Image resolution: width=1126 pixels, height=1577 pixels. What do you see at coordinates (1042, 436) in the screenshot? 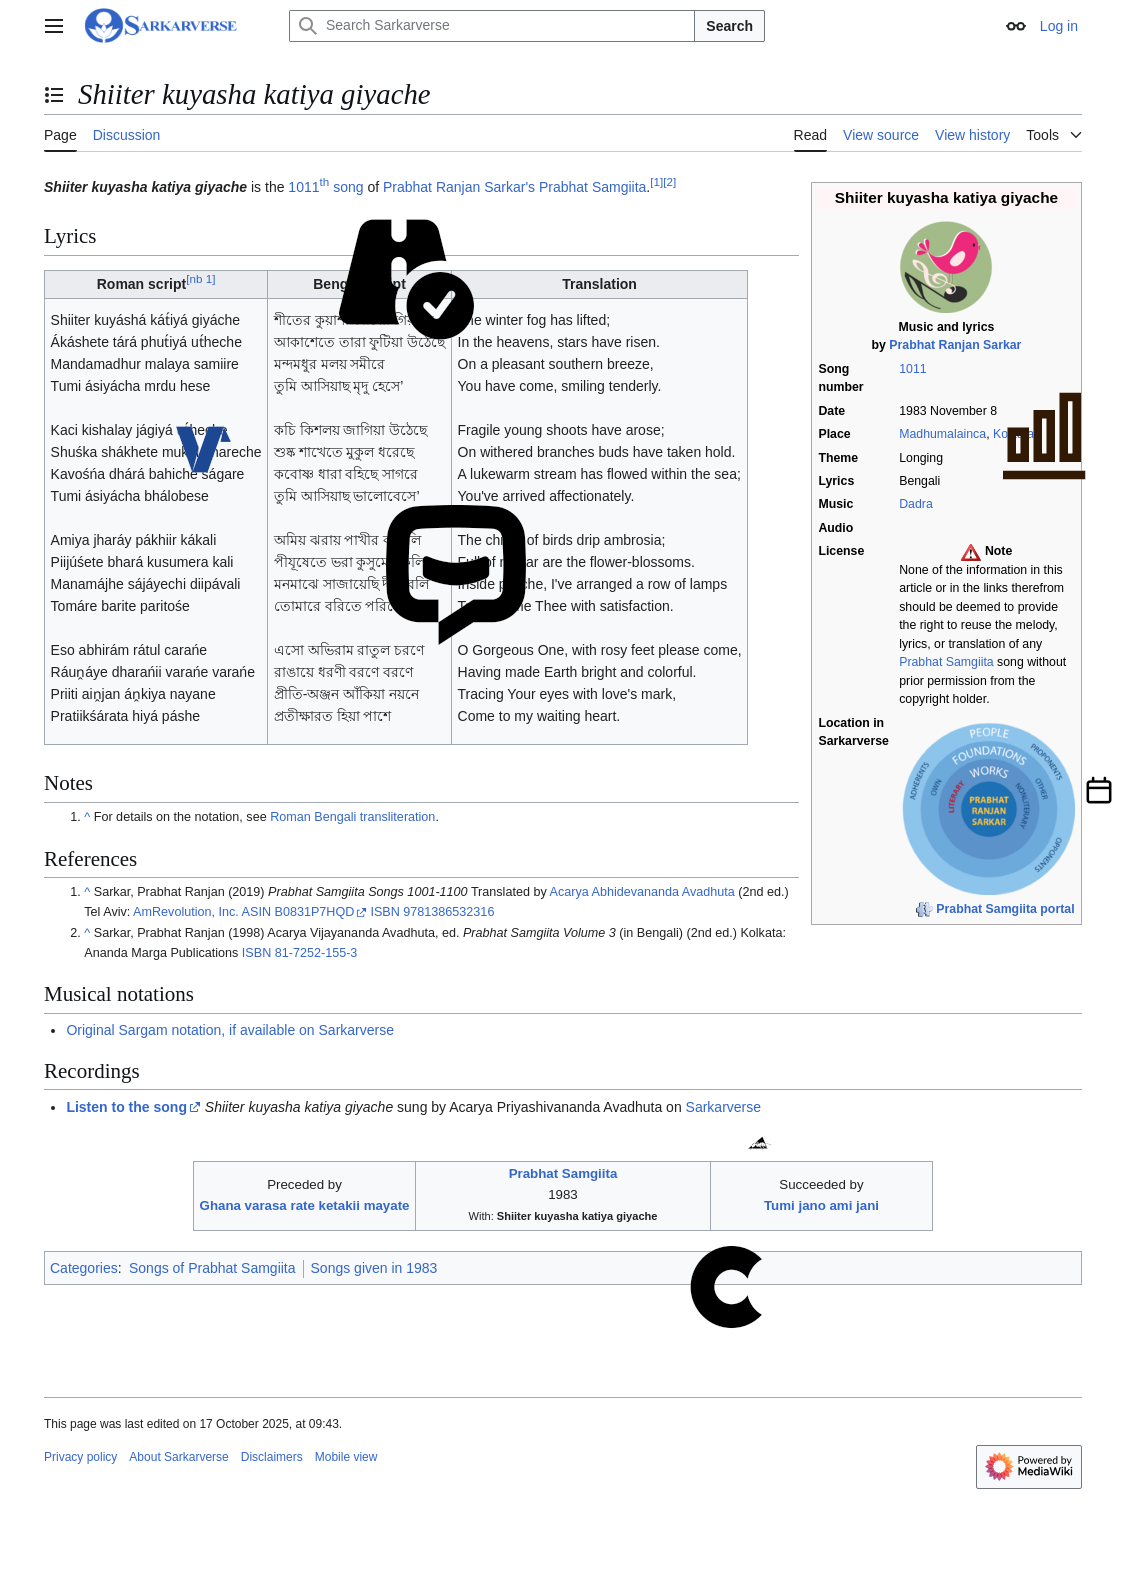
I see `open numbers spreadsheet app` at bounding box center [1042, 436].